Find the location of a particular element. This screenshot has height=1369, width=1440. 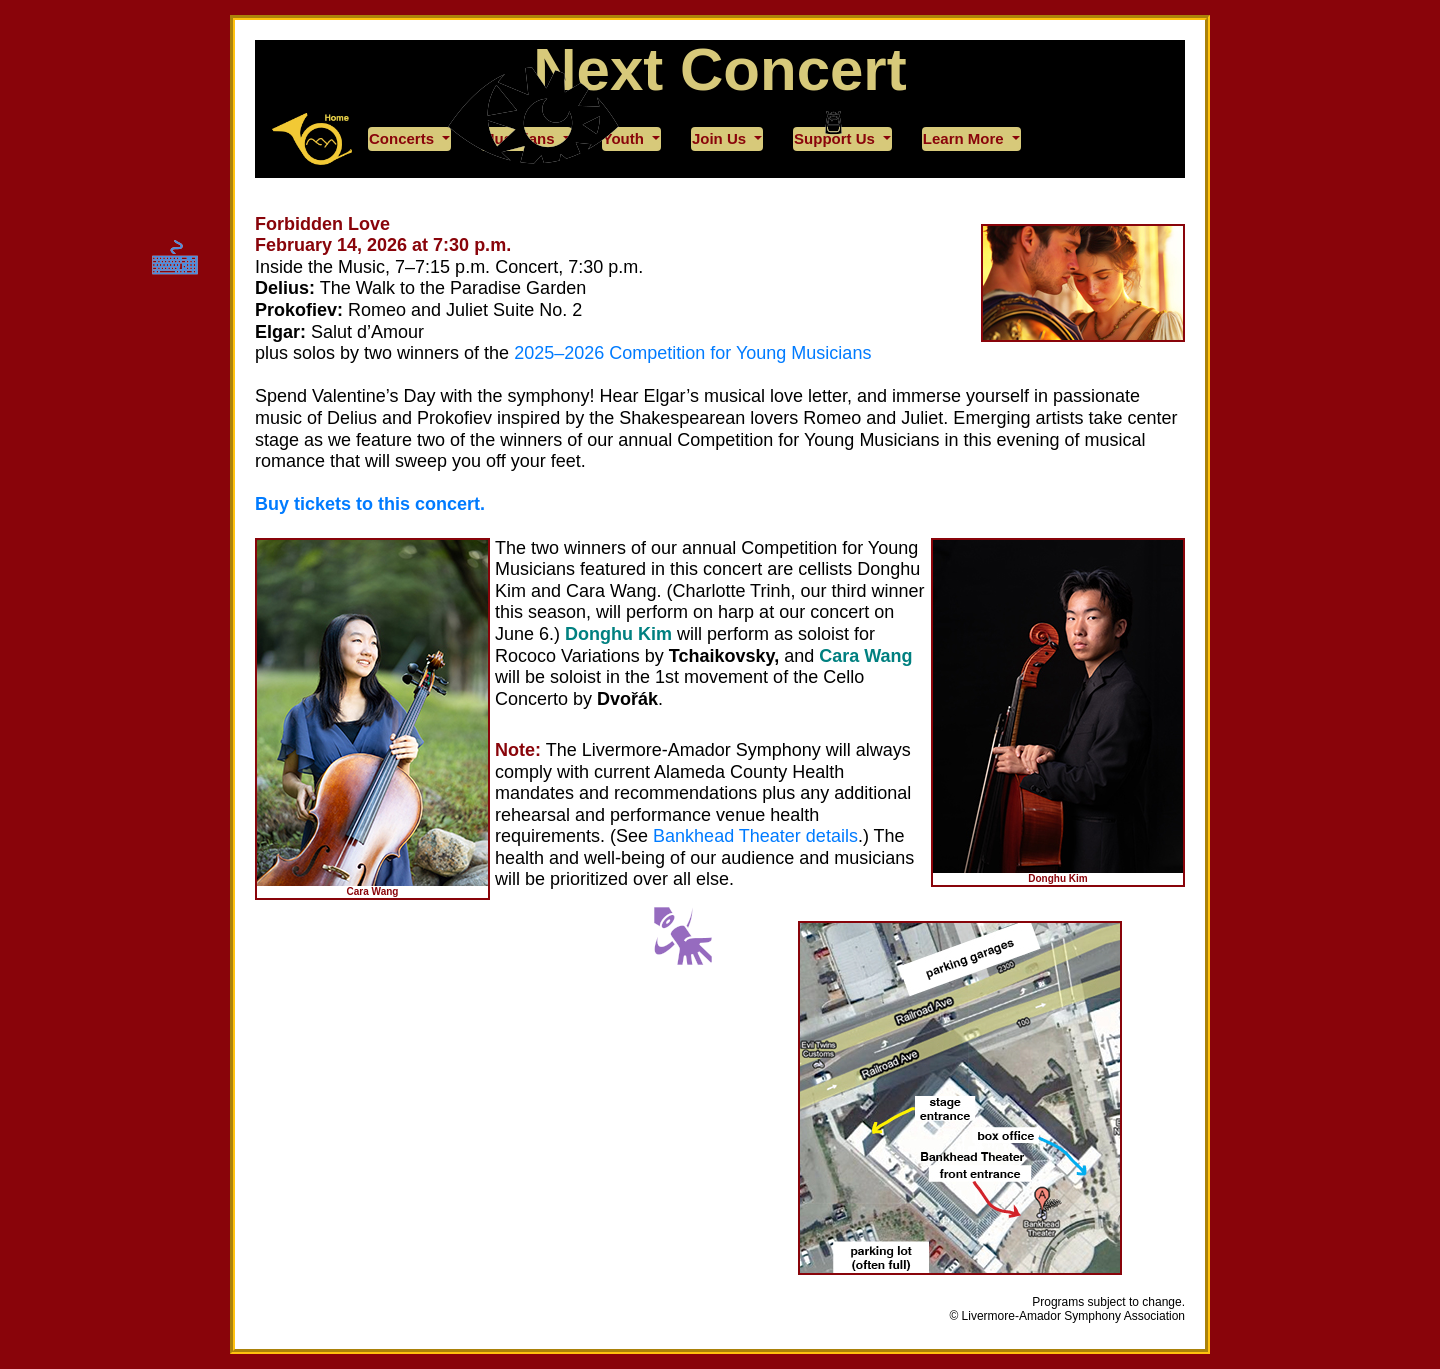

access school or education features is located at coordinates (833, 122).